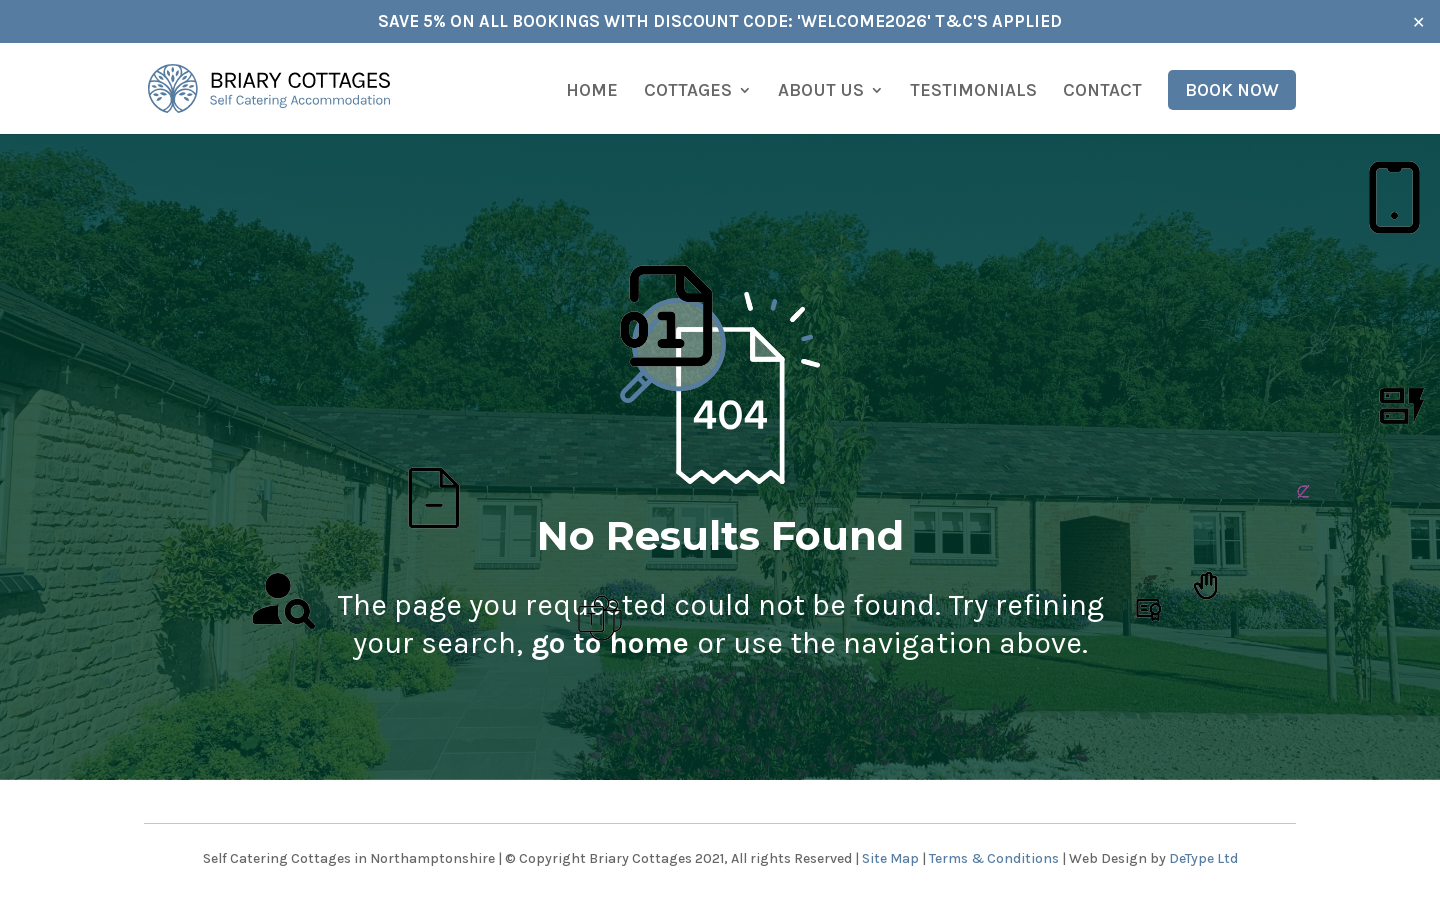 This screenshot has height=918, width=1440. I want to click on view your certificates or credentials, so click(1148, 609).